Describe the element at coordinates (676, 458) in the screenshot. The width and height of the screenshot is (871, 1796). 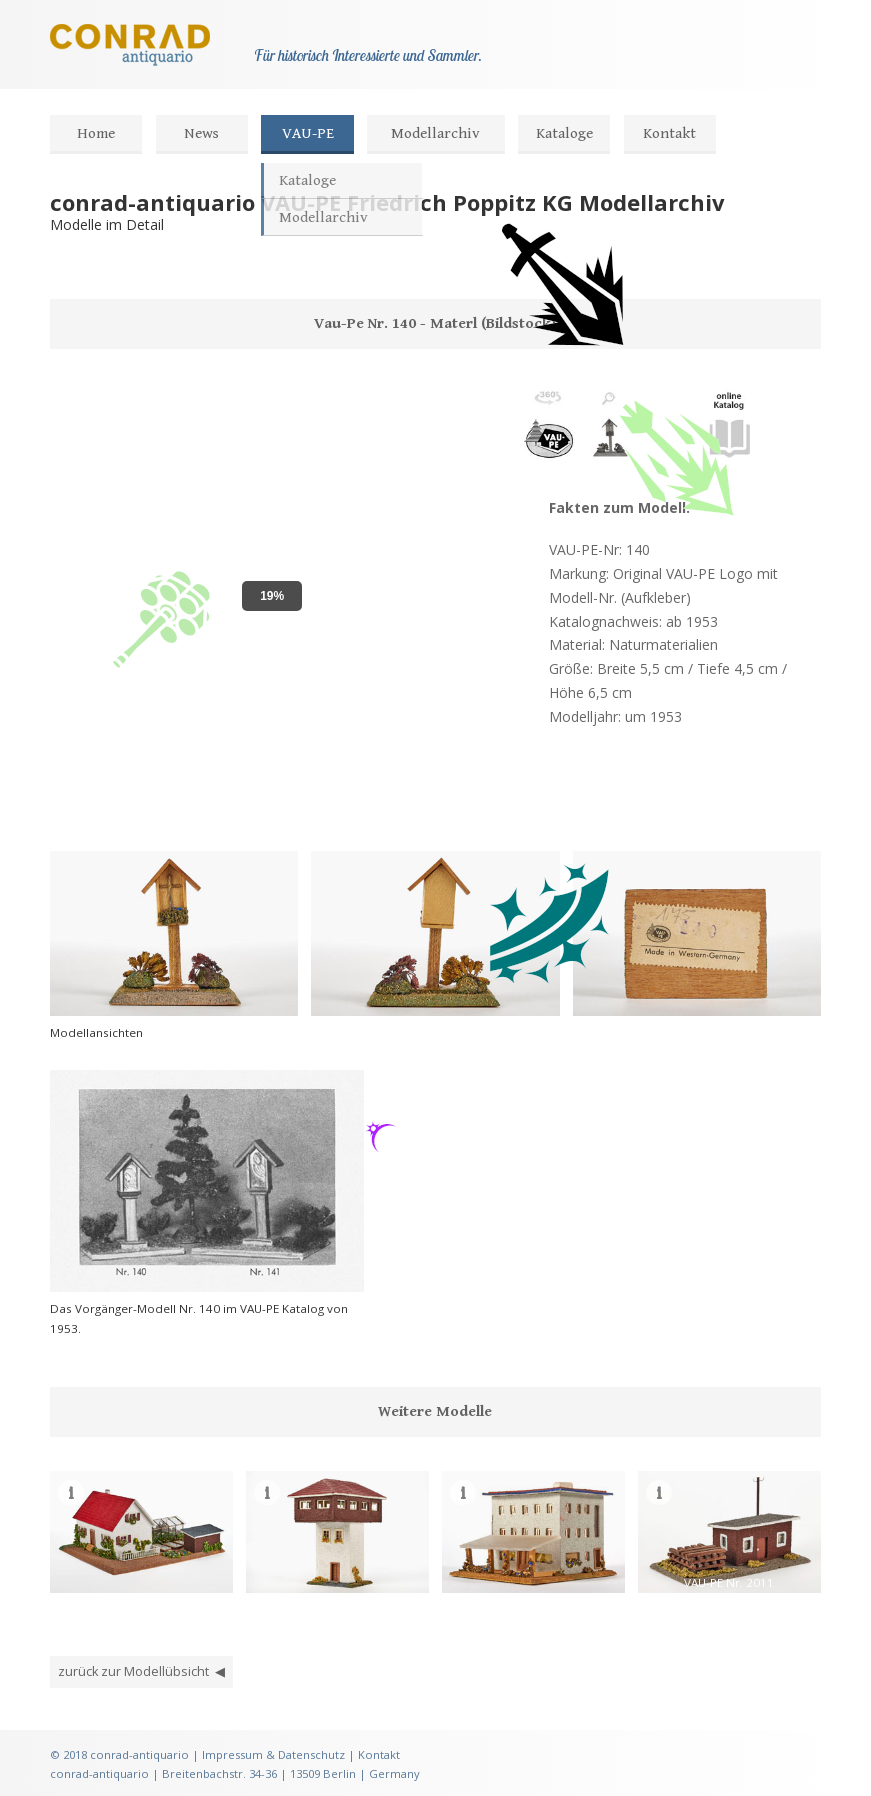
I see `indicates a power attack or special ability in a game` at that location.